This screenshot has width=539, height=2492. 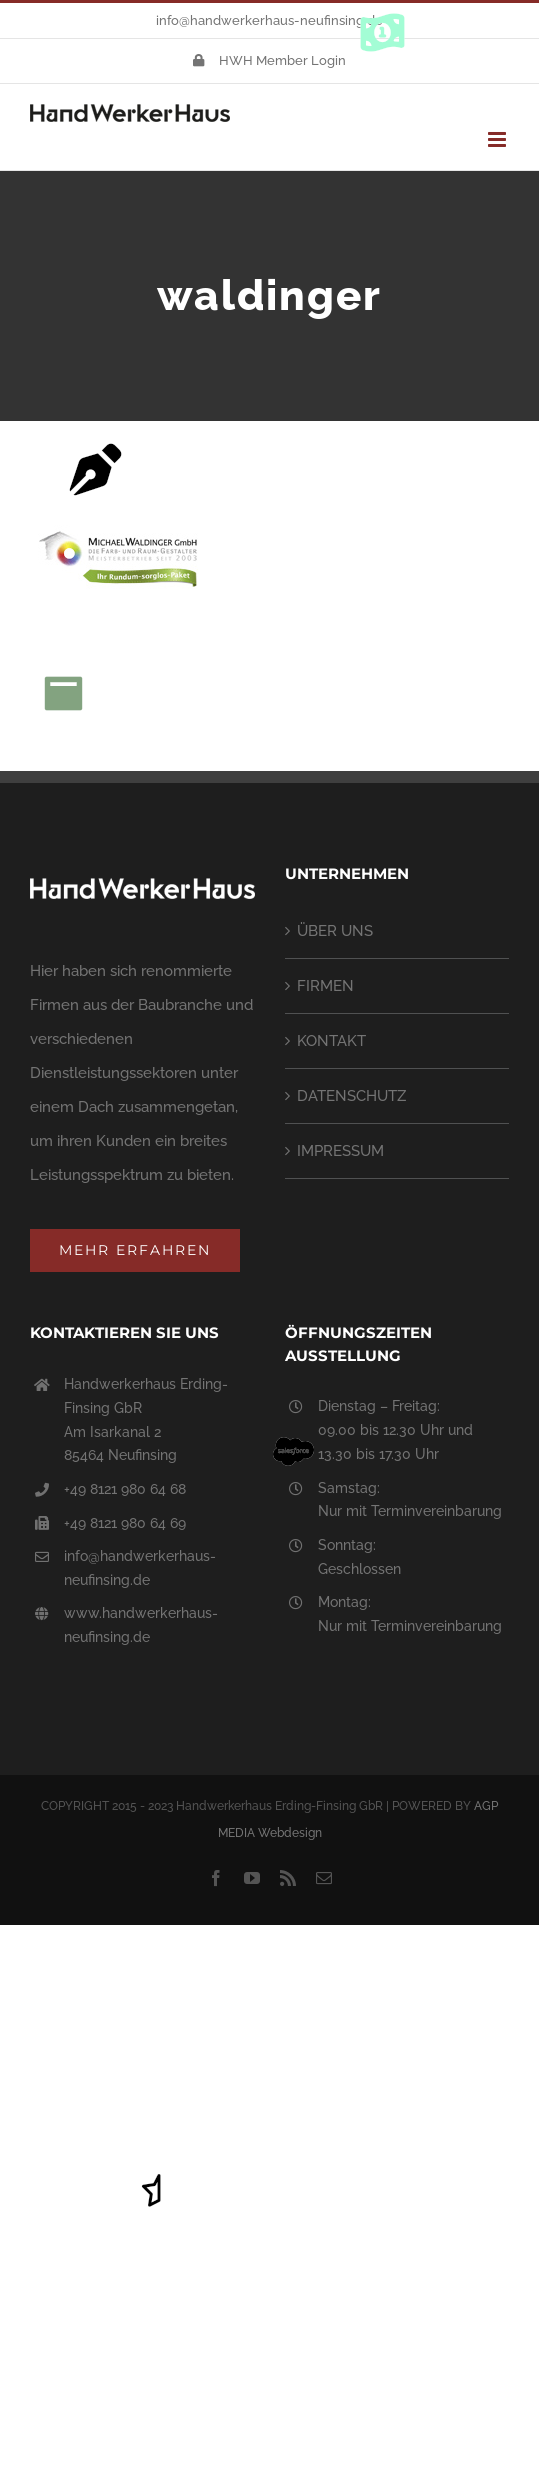 What do you see at coordinates (95, 469) in the screenshot?
I see `access writing or editing tools` at bounding box center [95, 469].